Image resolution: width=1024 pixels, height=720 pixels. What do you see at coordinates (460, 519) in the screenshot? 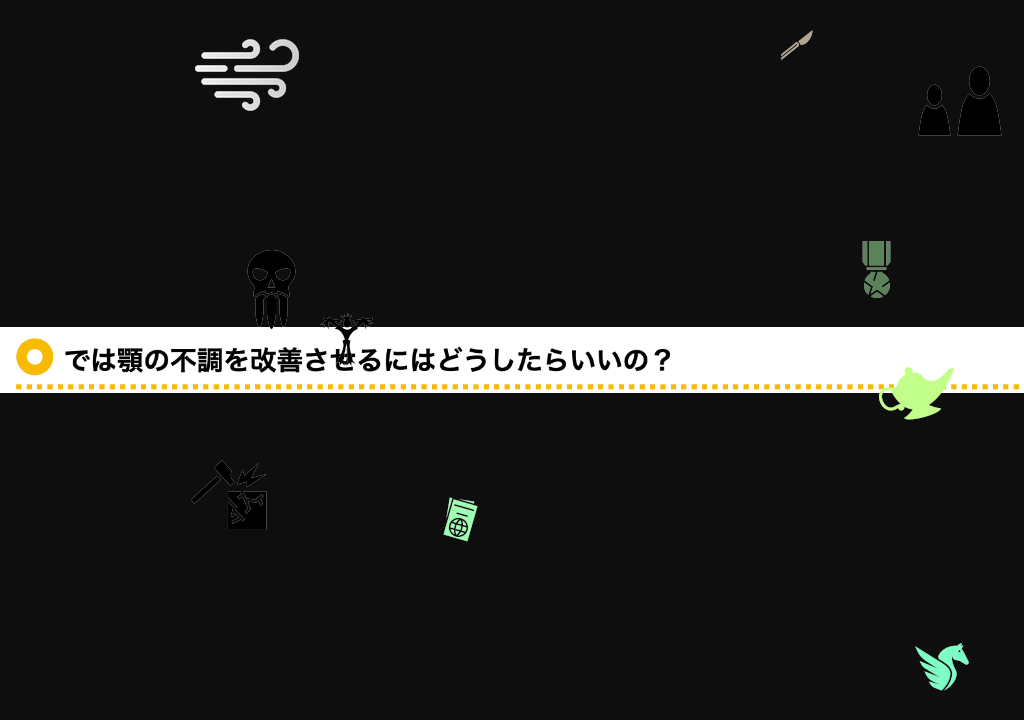
I see `view passport or travel documents` at bounding box center [460, 519].